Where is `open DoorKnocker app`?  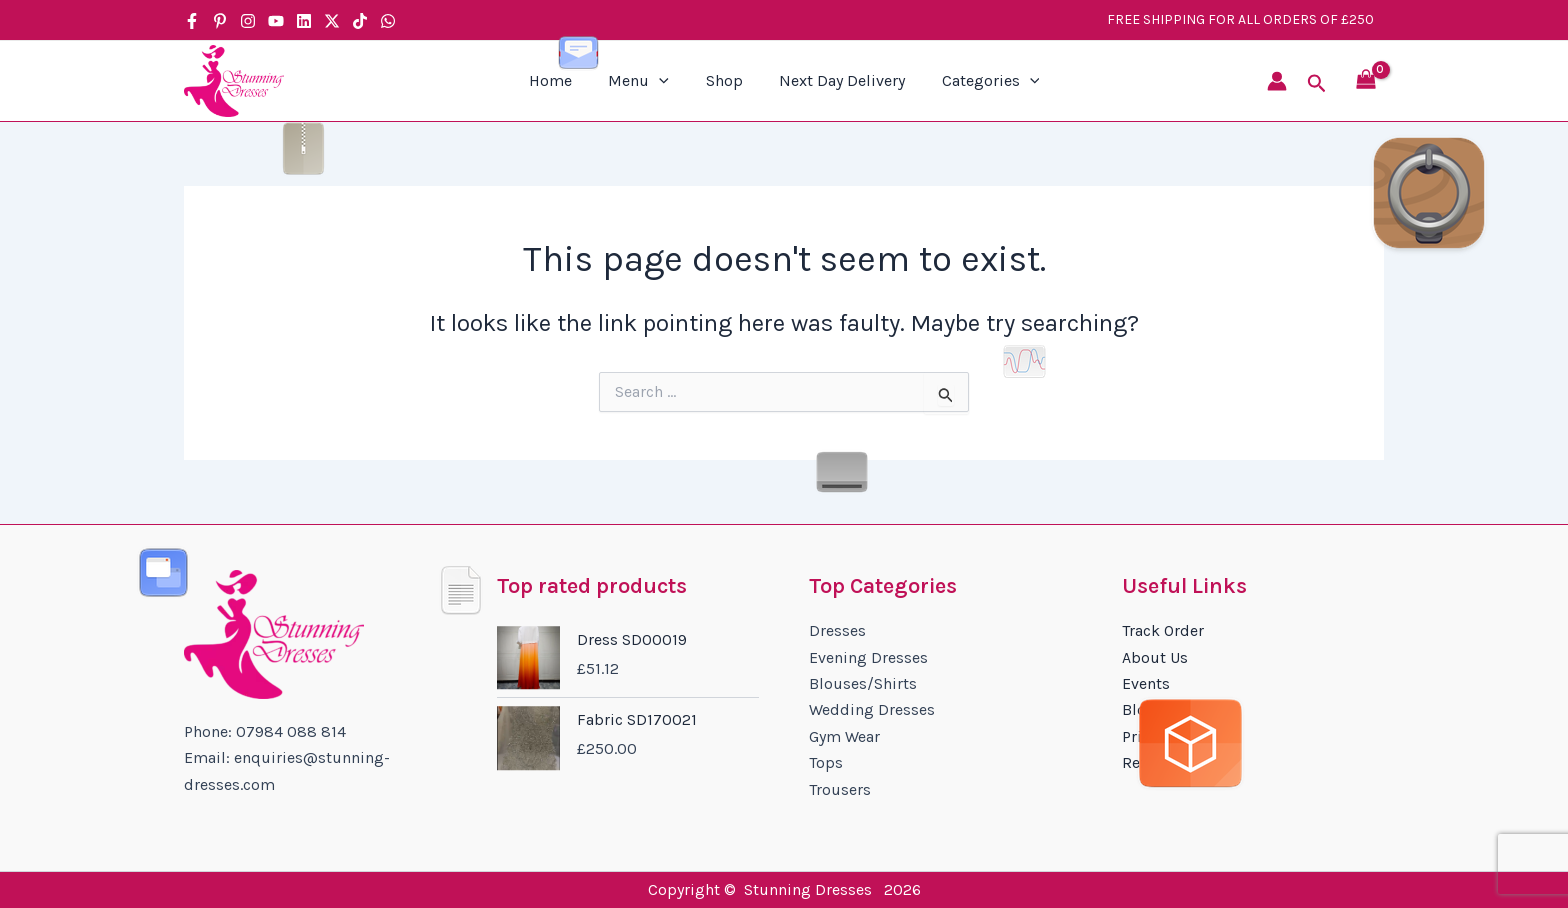 open DoorKnocker app is located at coordinates (1429, 193).